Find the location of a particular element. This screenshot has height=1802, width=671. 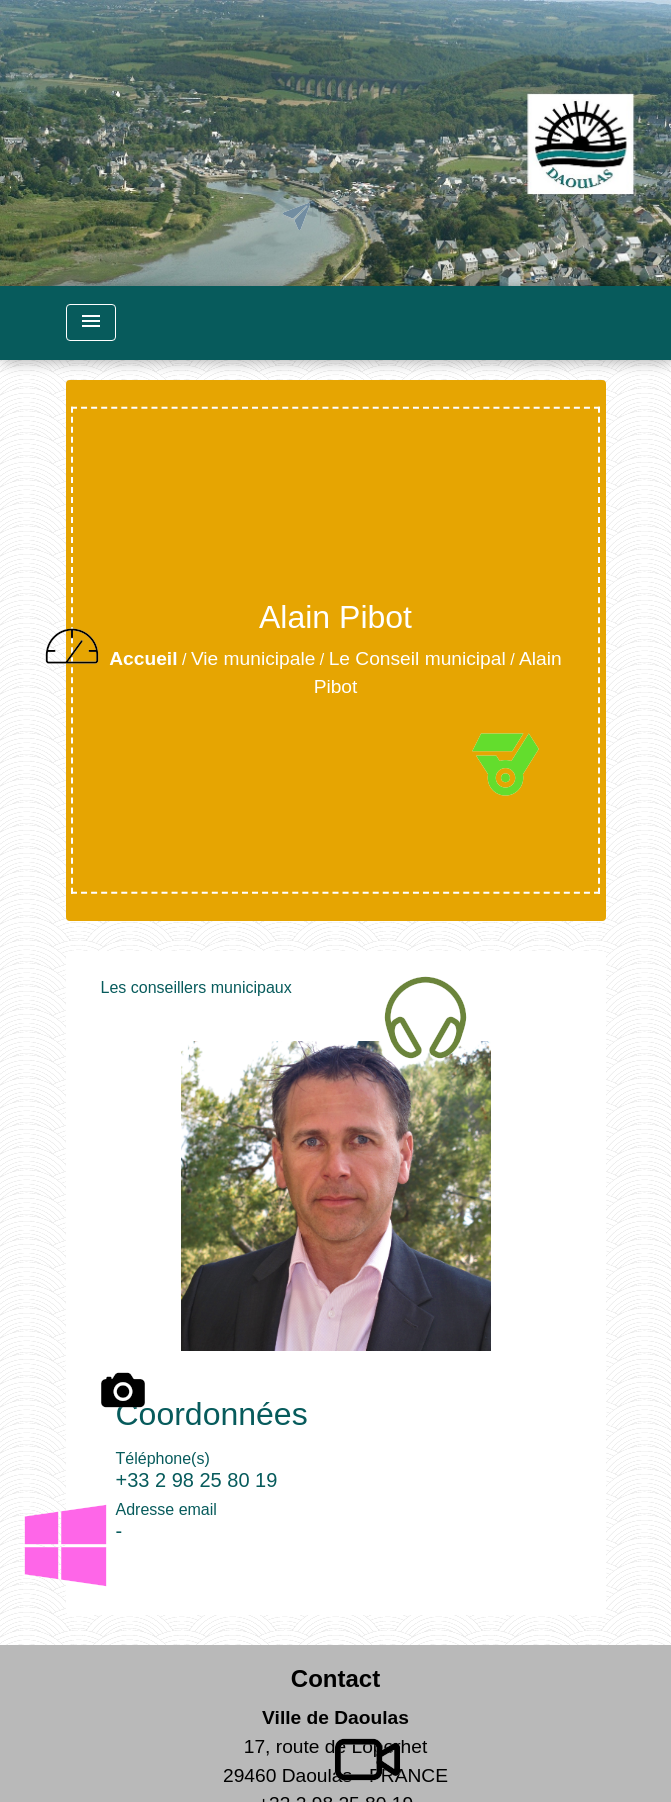

view achievements or awards is located at coordinates (505, 764).